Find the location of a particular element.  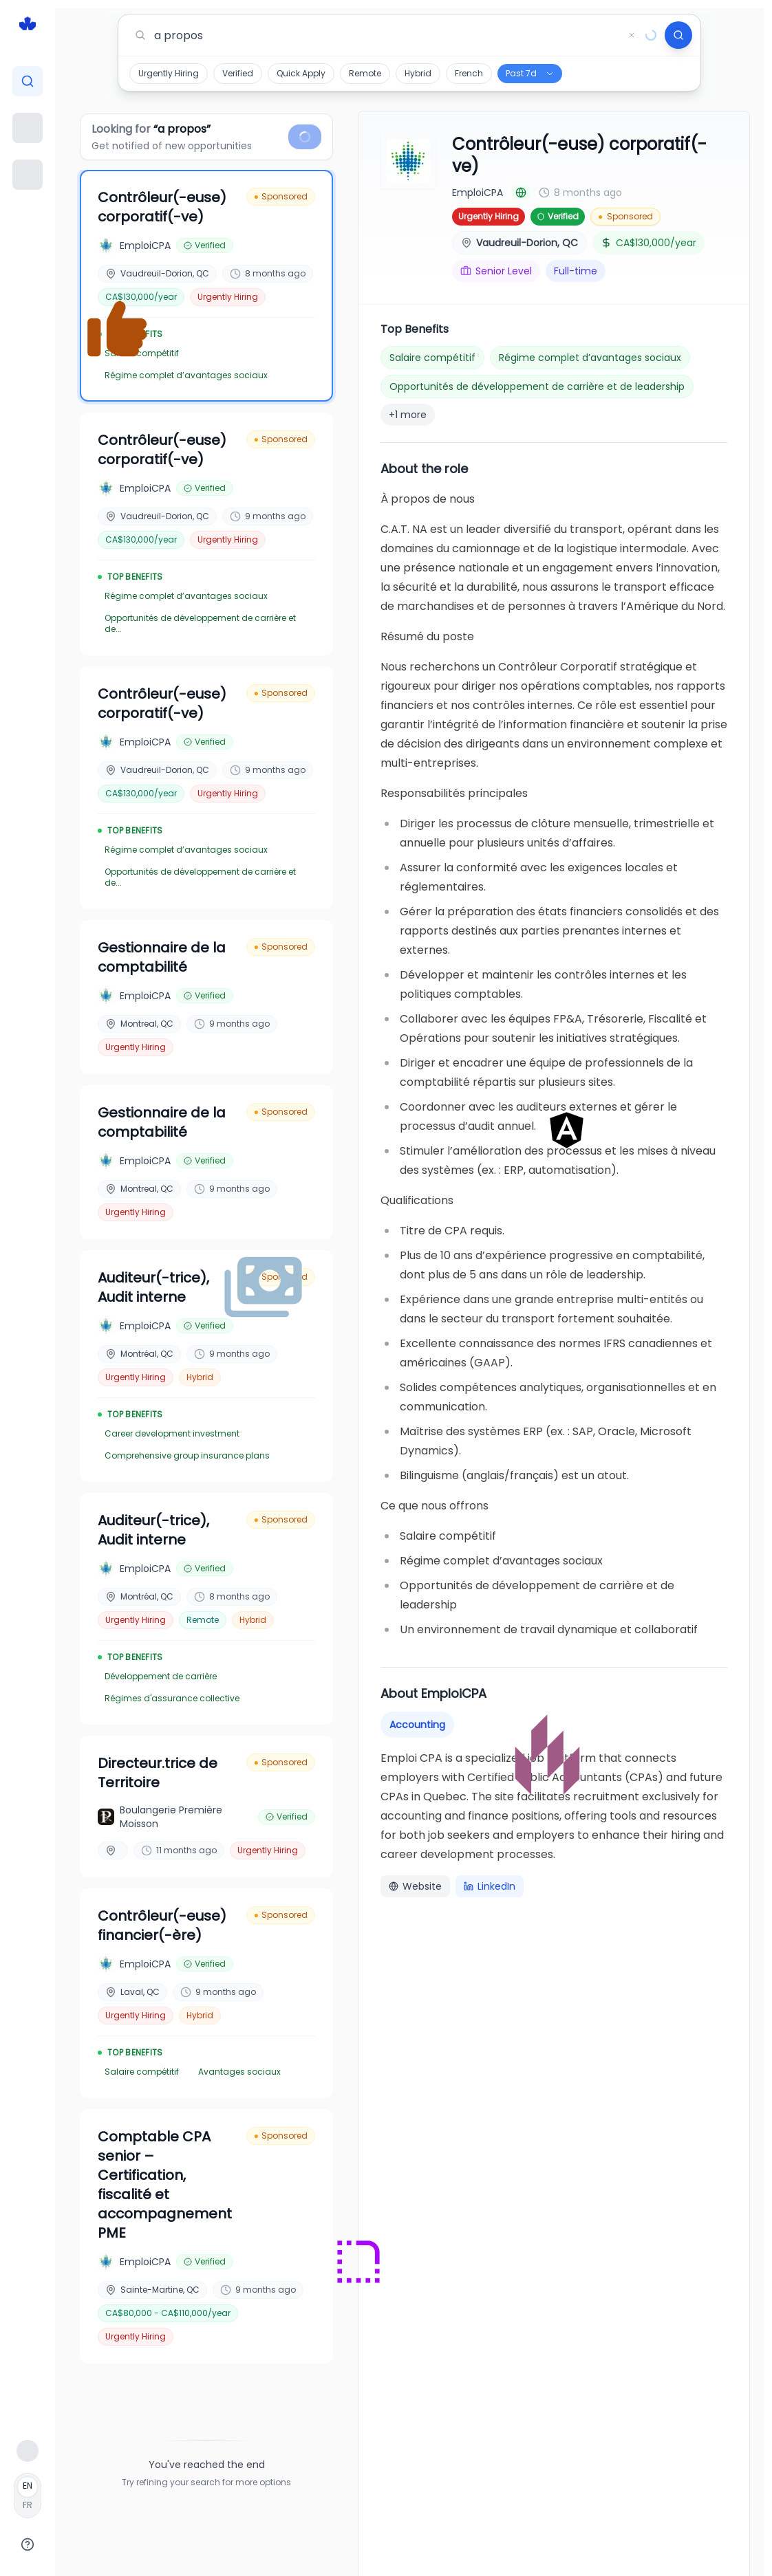

like or upvote content is located at coordinates (118, 329).